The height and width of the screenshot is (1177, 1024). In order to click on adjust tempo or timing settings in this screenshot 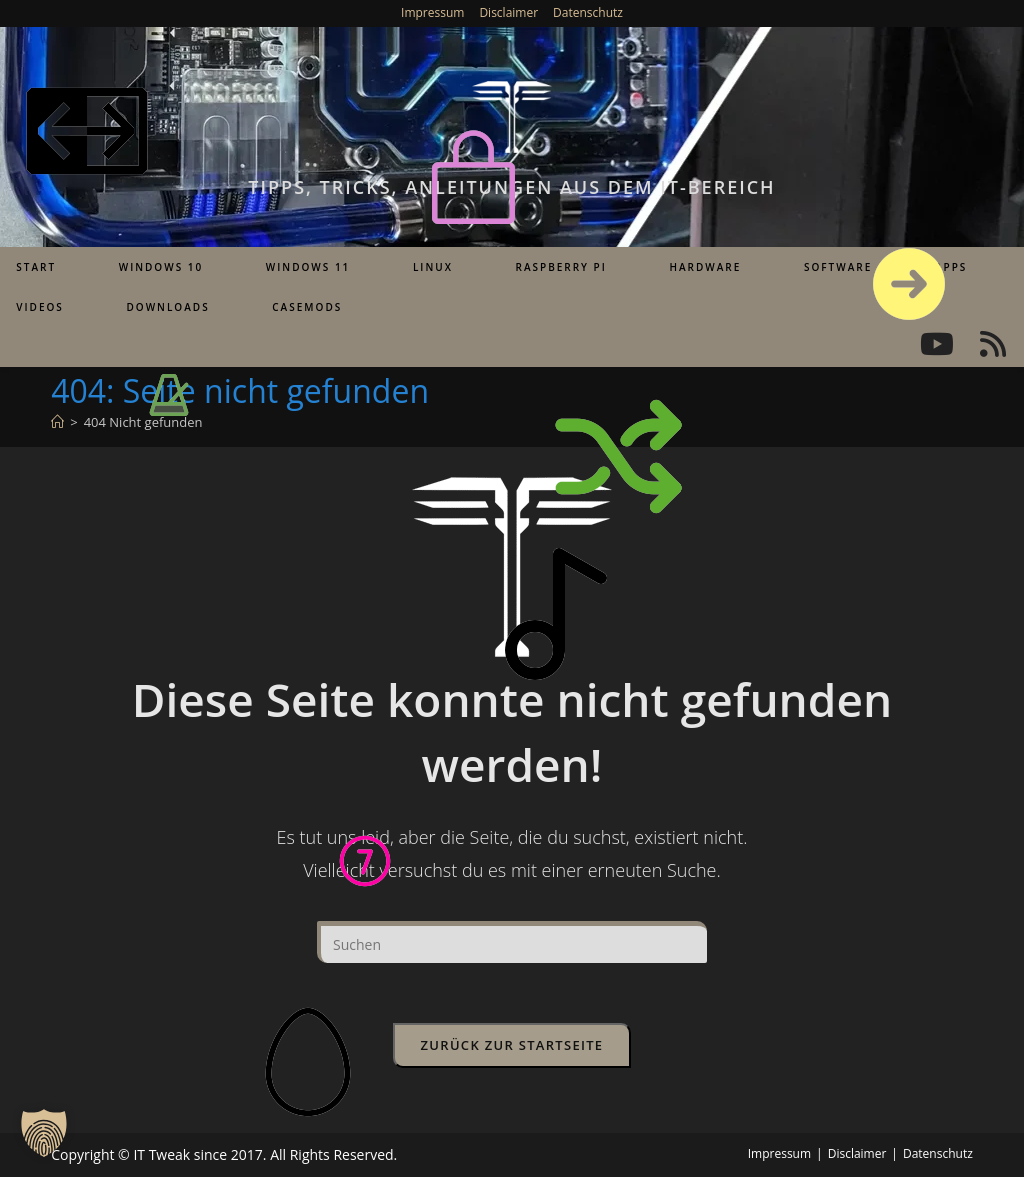, I will do `click(169, 395)`.